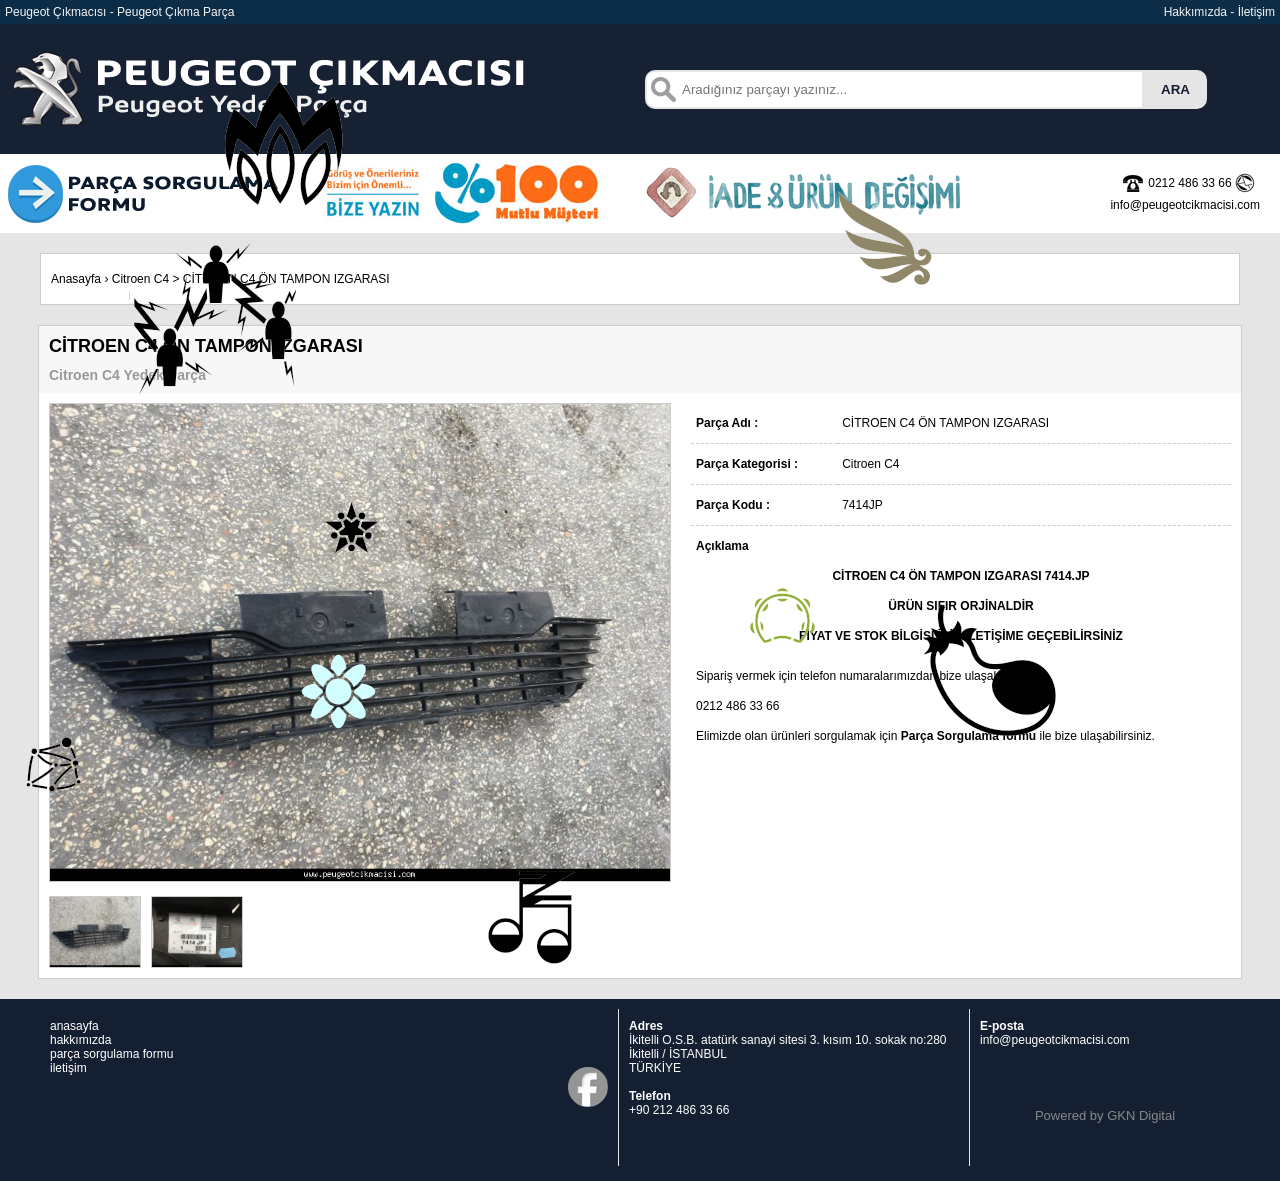 This screenshot has width=1280, height=1181. Describe the element at coordinates (283, 142) in the screenshot. I see `access pet-related features or settings` at that location.